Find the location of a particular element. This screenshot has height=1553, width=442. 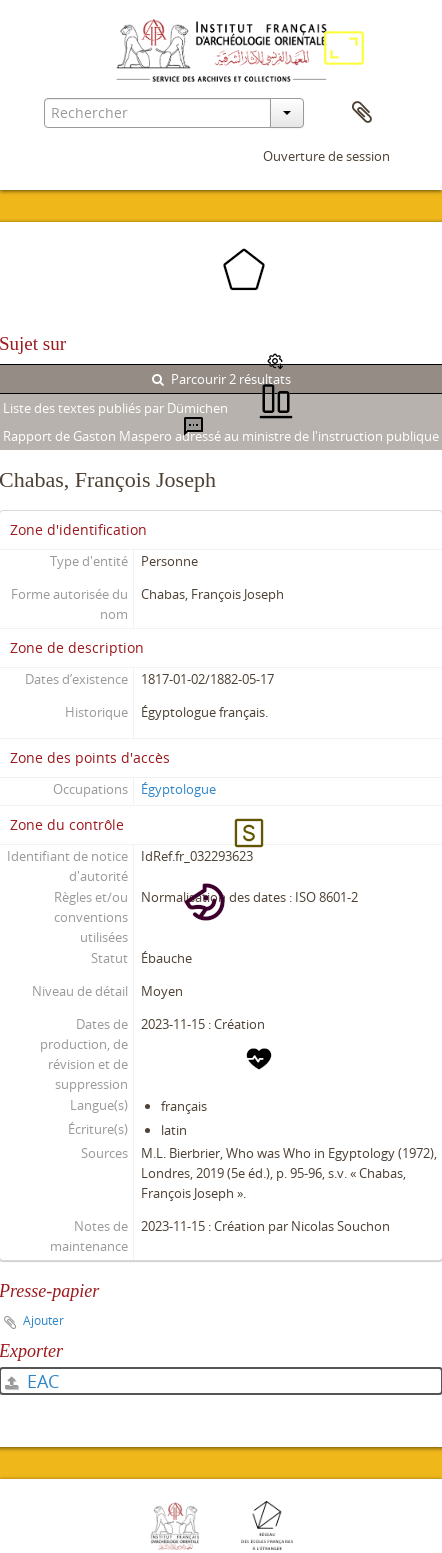

link to Stripe payment services is located at coordinates (249, 833).